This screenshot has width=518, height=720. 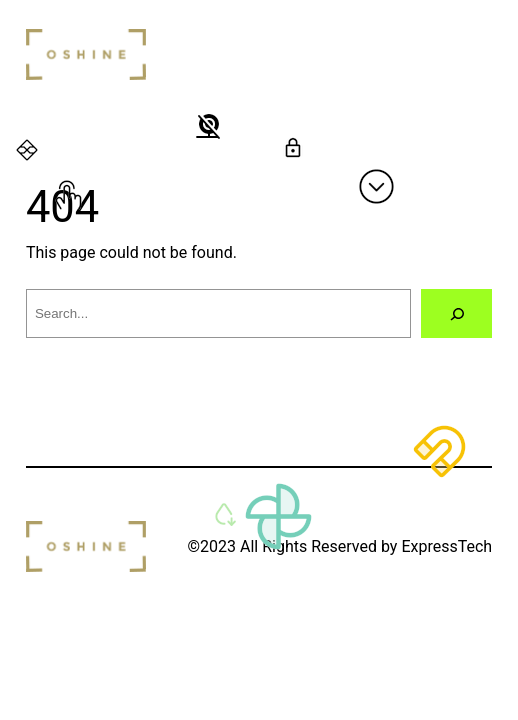 I want to click on expand to show more content, so click(x=376, y=186).